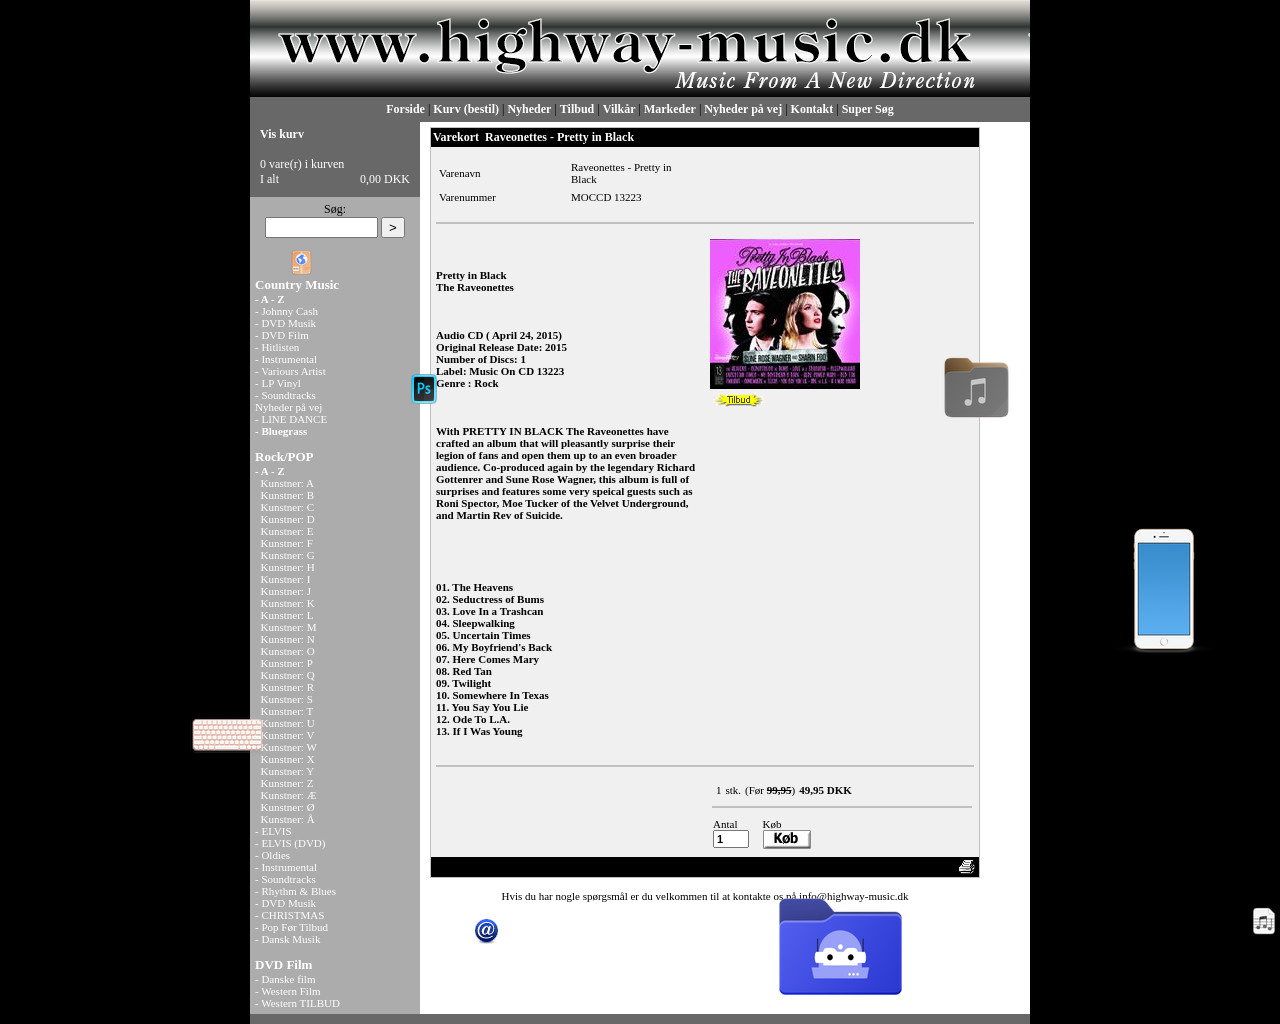 Image resolution: width=1280 pixels, height=1024 pixels. What do you see at coordinates (1164, 591) in the screenshot?
I see `iPhone 7 Plus device connected` at bounding box center [1164, 591].